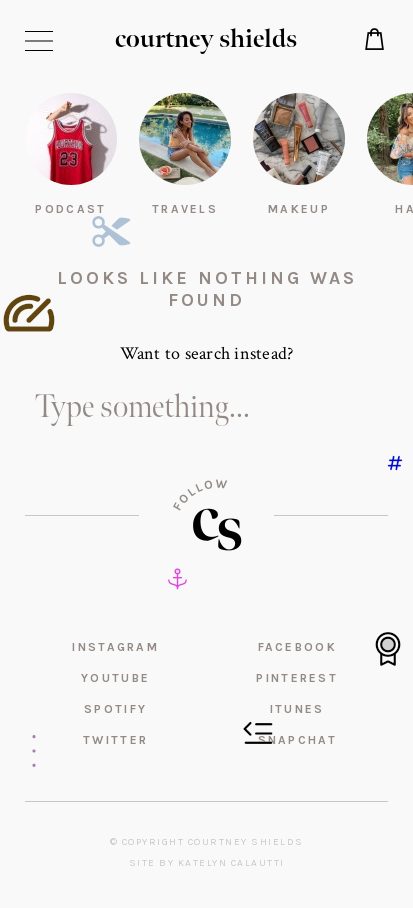 Image resolution: width=413 pixels, height=908 pixels. Describe the element at coordinates (34, 751) in the screenshot. I see `open more options menu` at that location.